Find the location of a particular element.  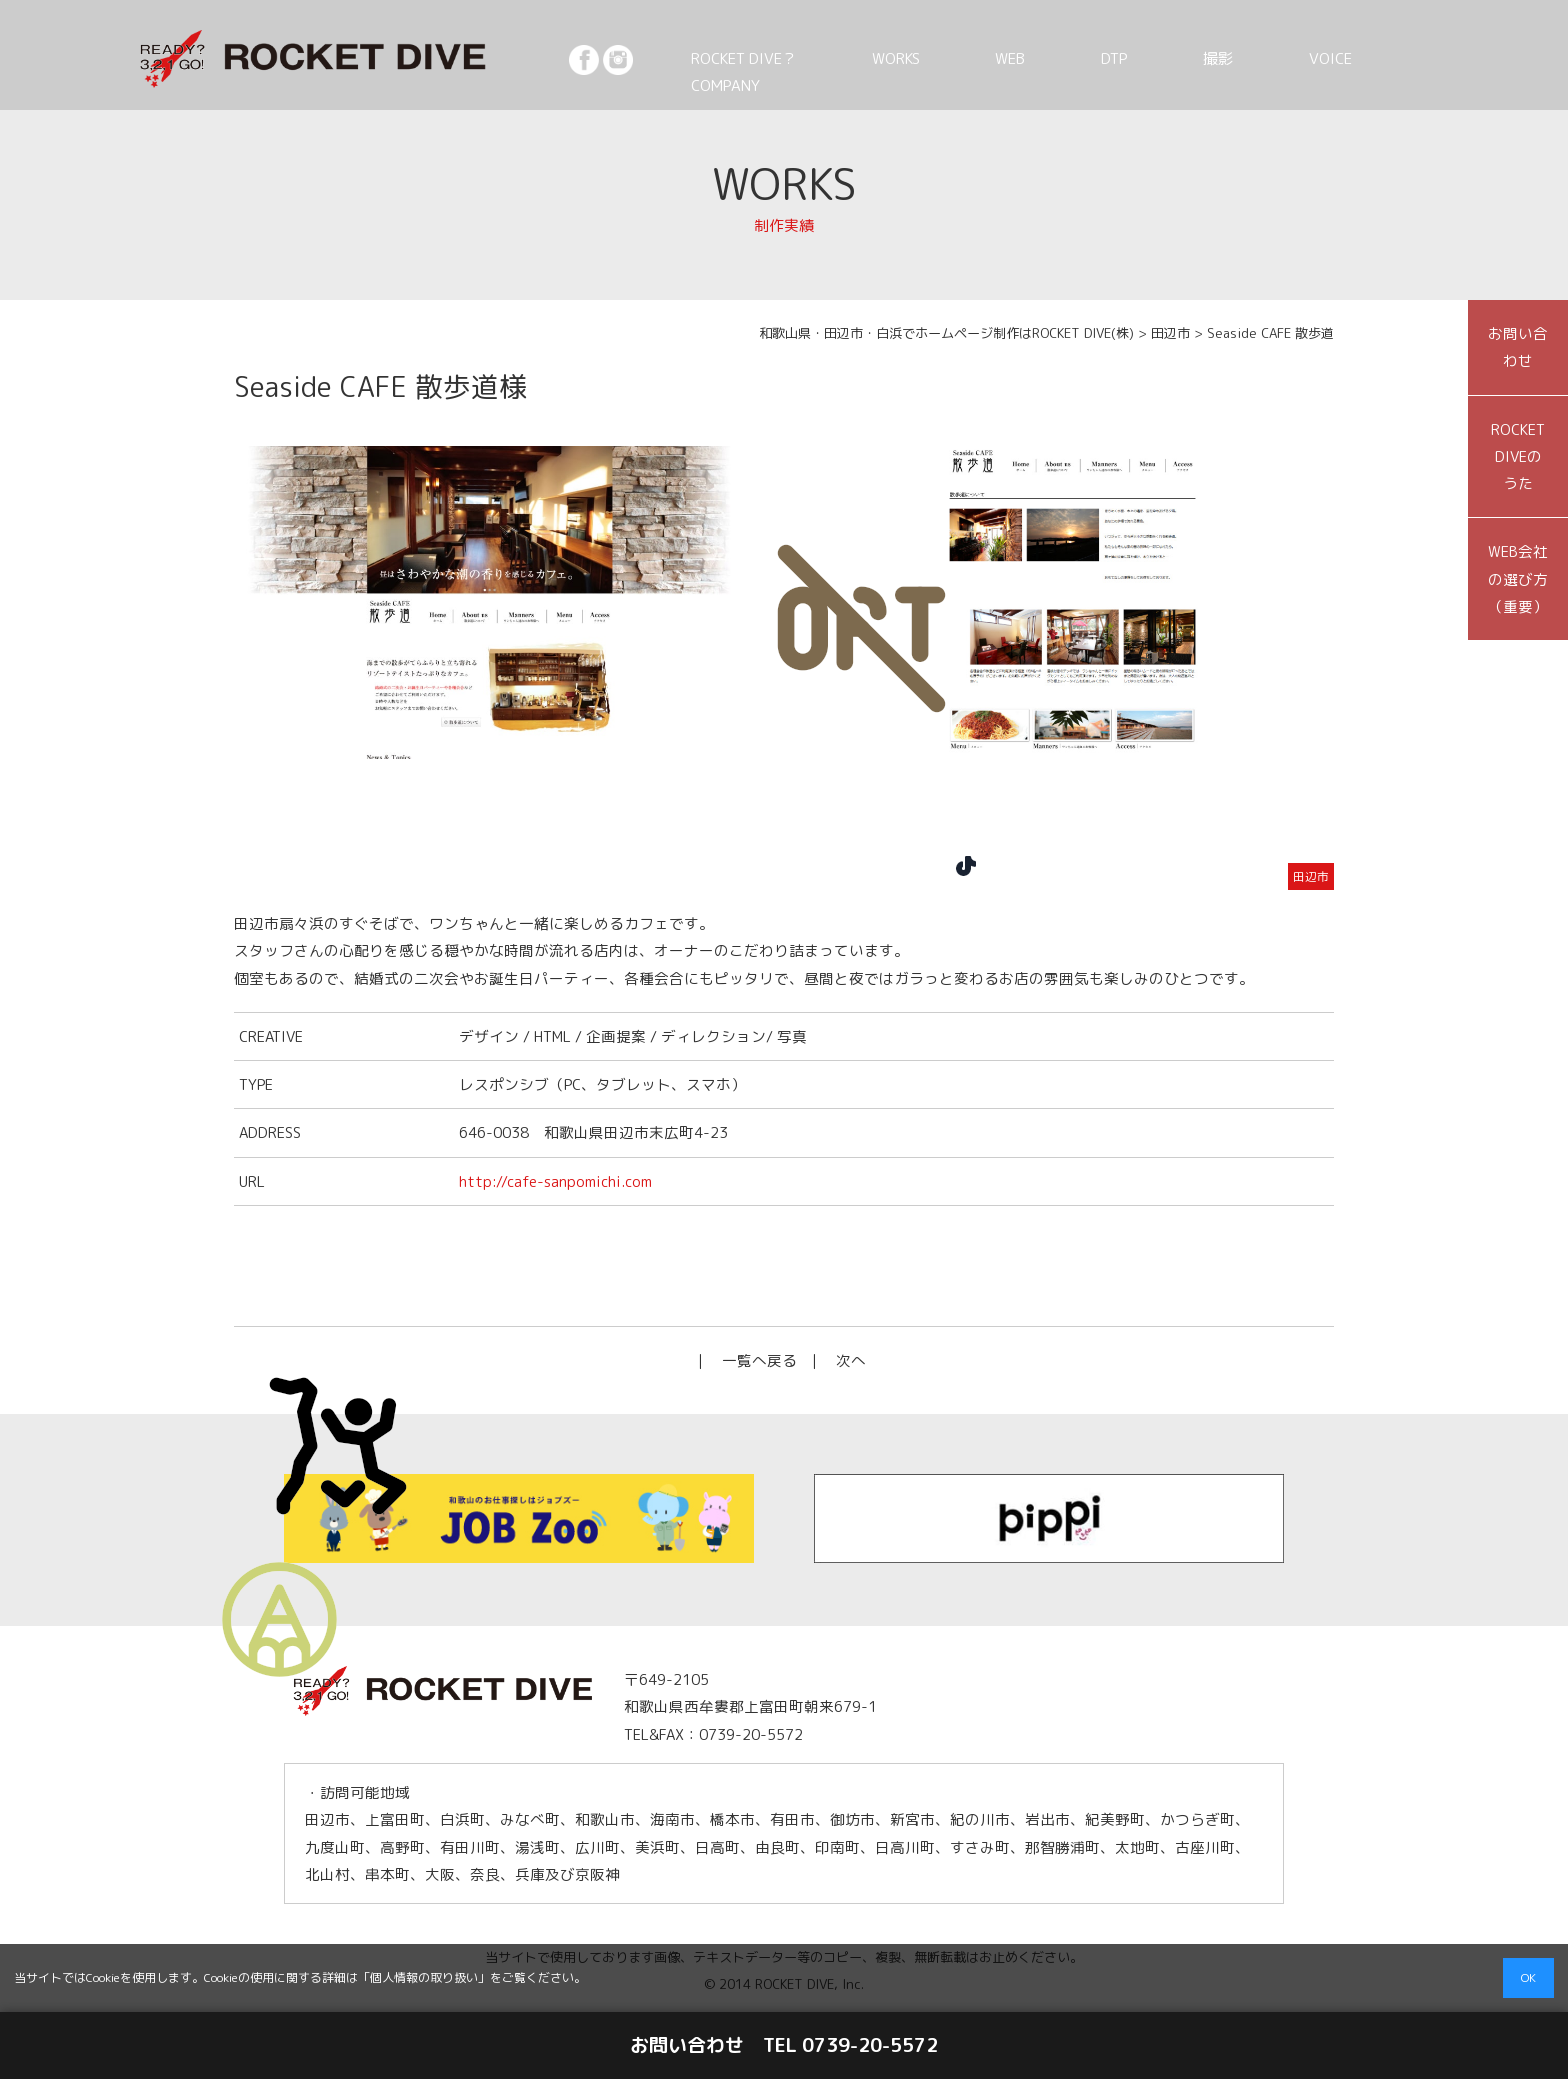

cliff jumping or adventure activity is located at coordinates (338, 1446).